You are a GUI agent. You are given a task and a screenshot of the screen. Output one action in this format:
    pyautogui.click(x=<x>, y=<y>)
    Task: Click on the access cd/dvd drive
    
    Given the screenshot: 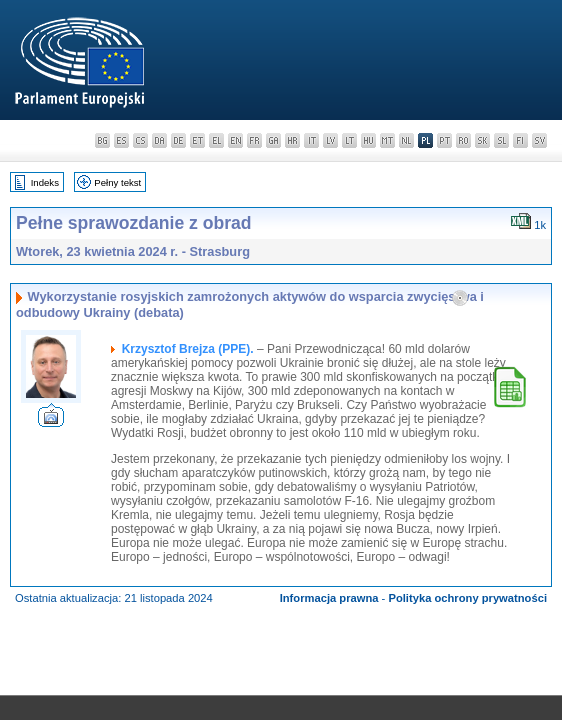 What is the action you would take?
    pyautogui.click(x=460, y=298)
    